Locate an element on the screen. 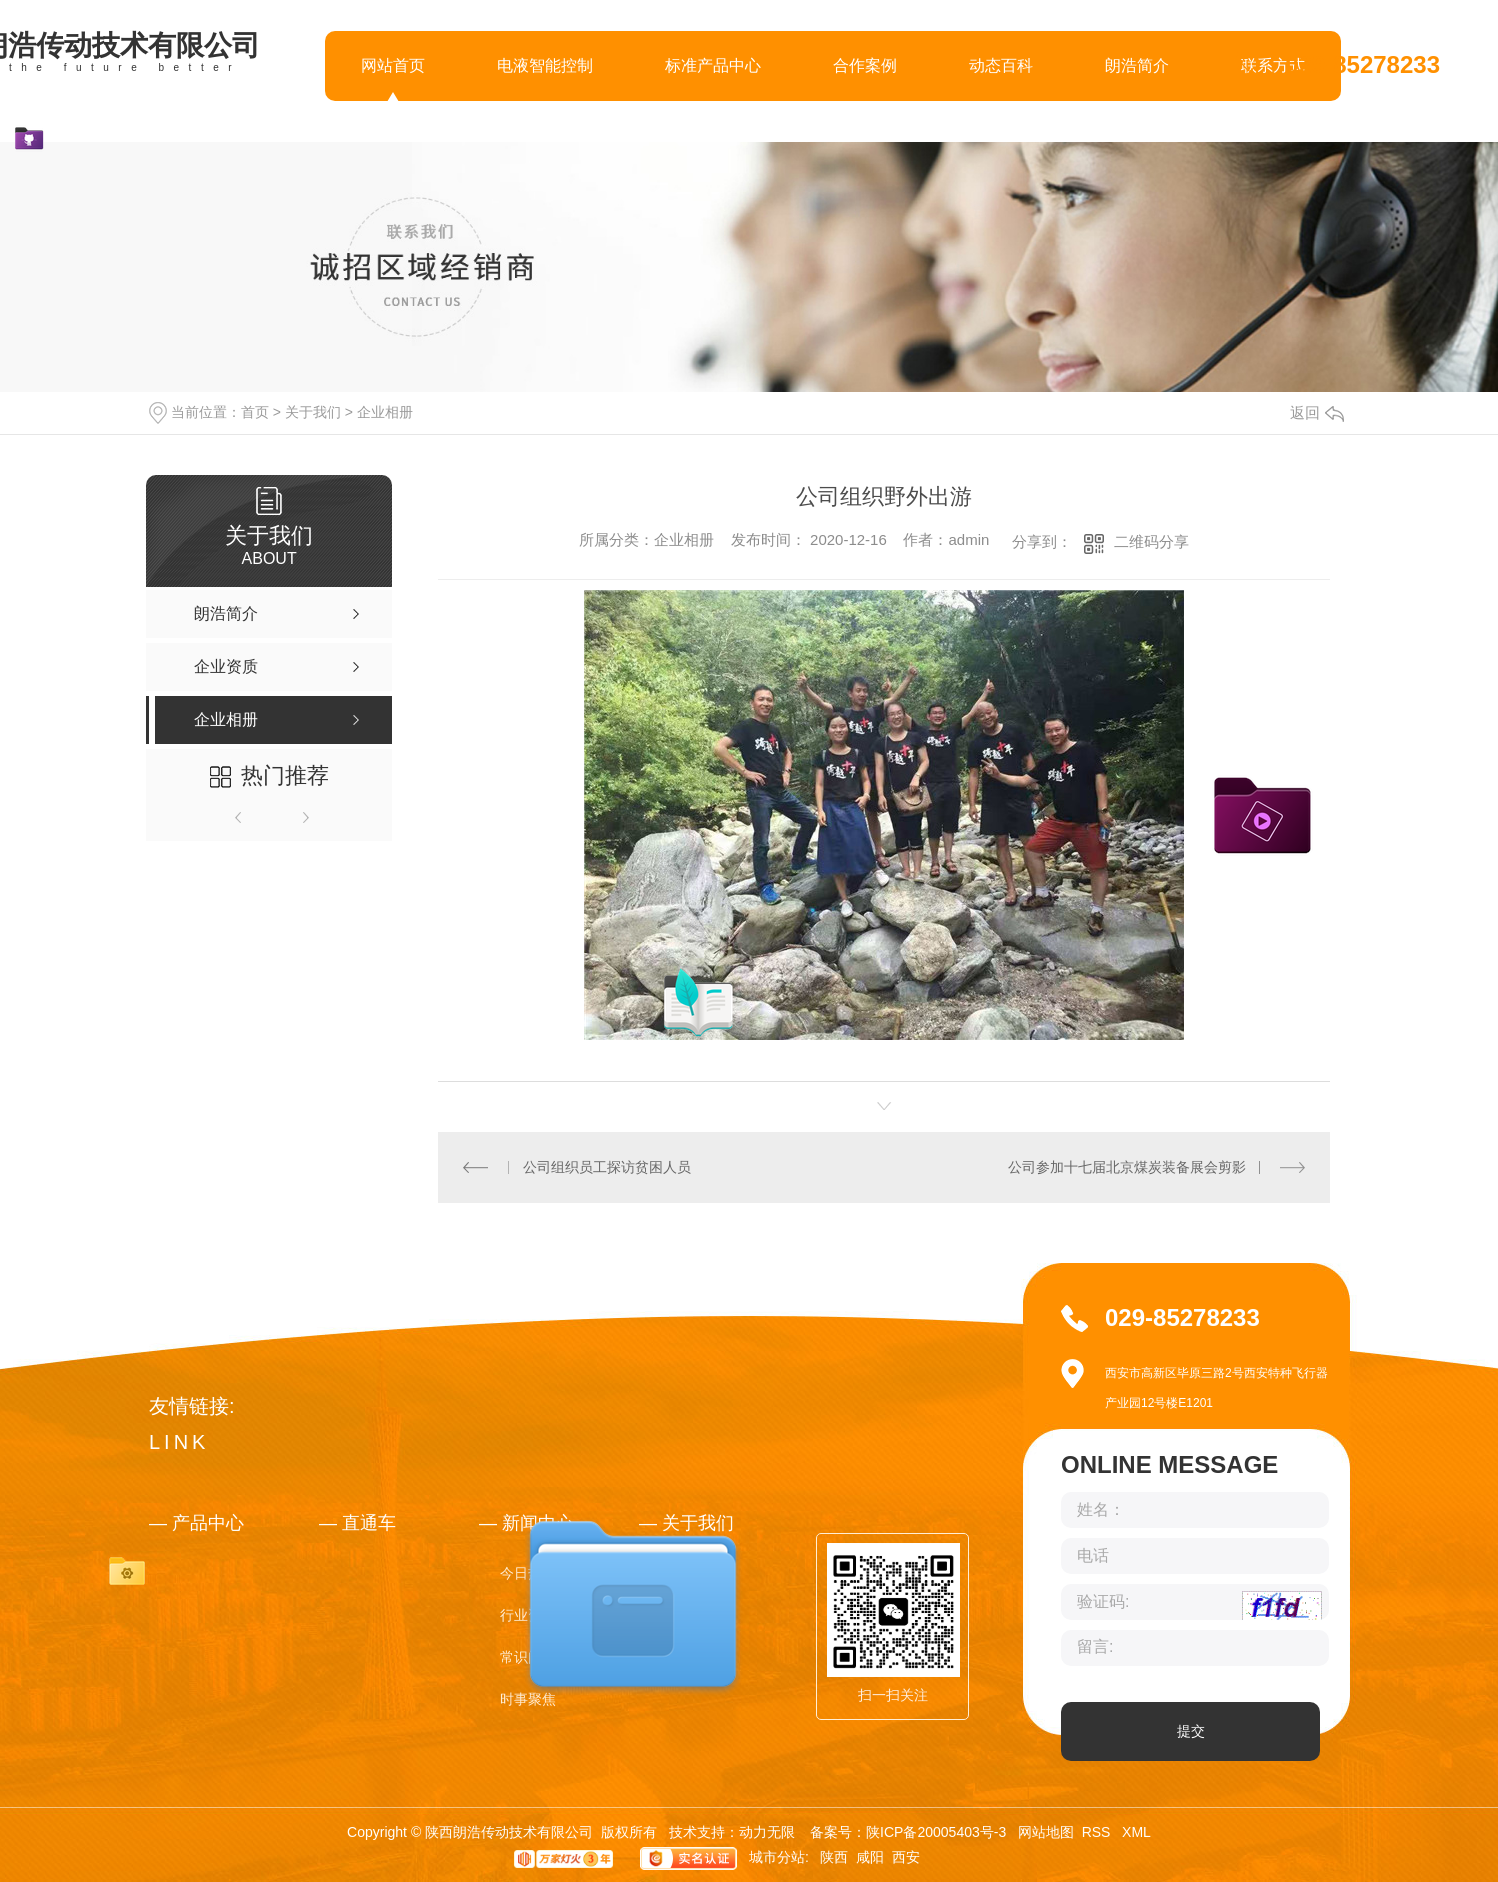 Image resolution: width=1498 pixels, height=1882 pixels. open adobe premiere elements project folder is located at coordinates (1262, 818).